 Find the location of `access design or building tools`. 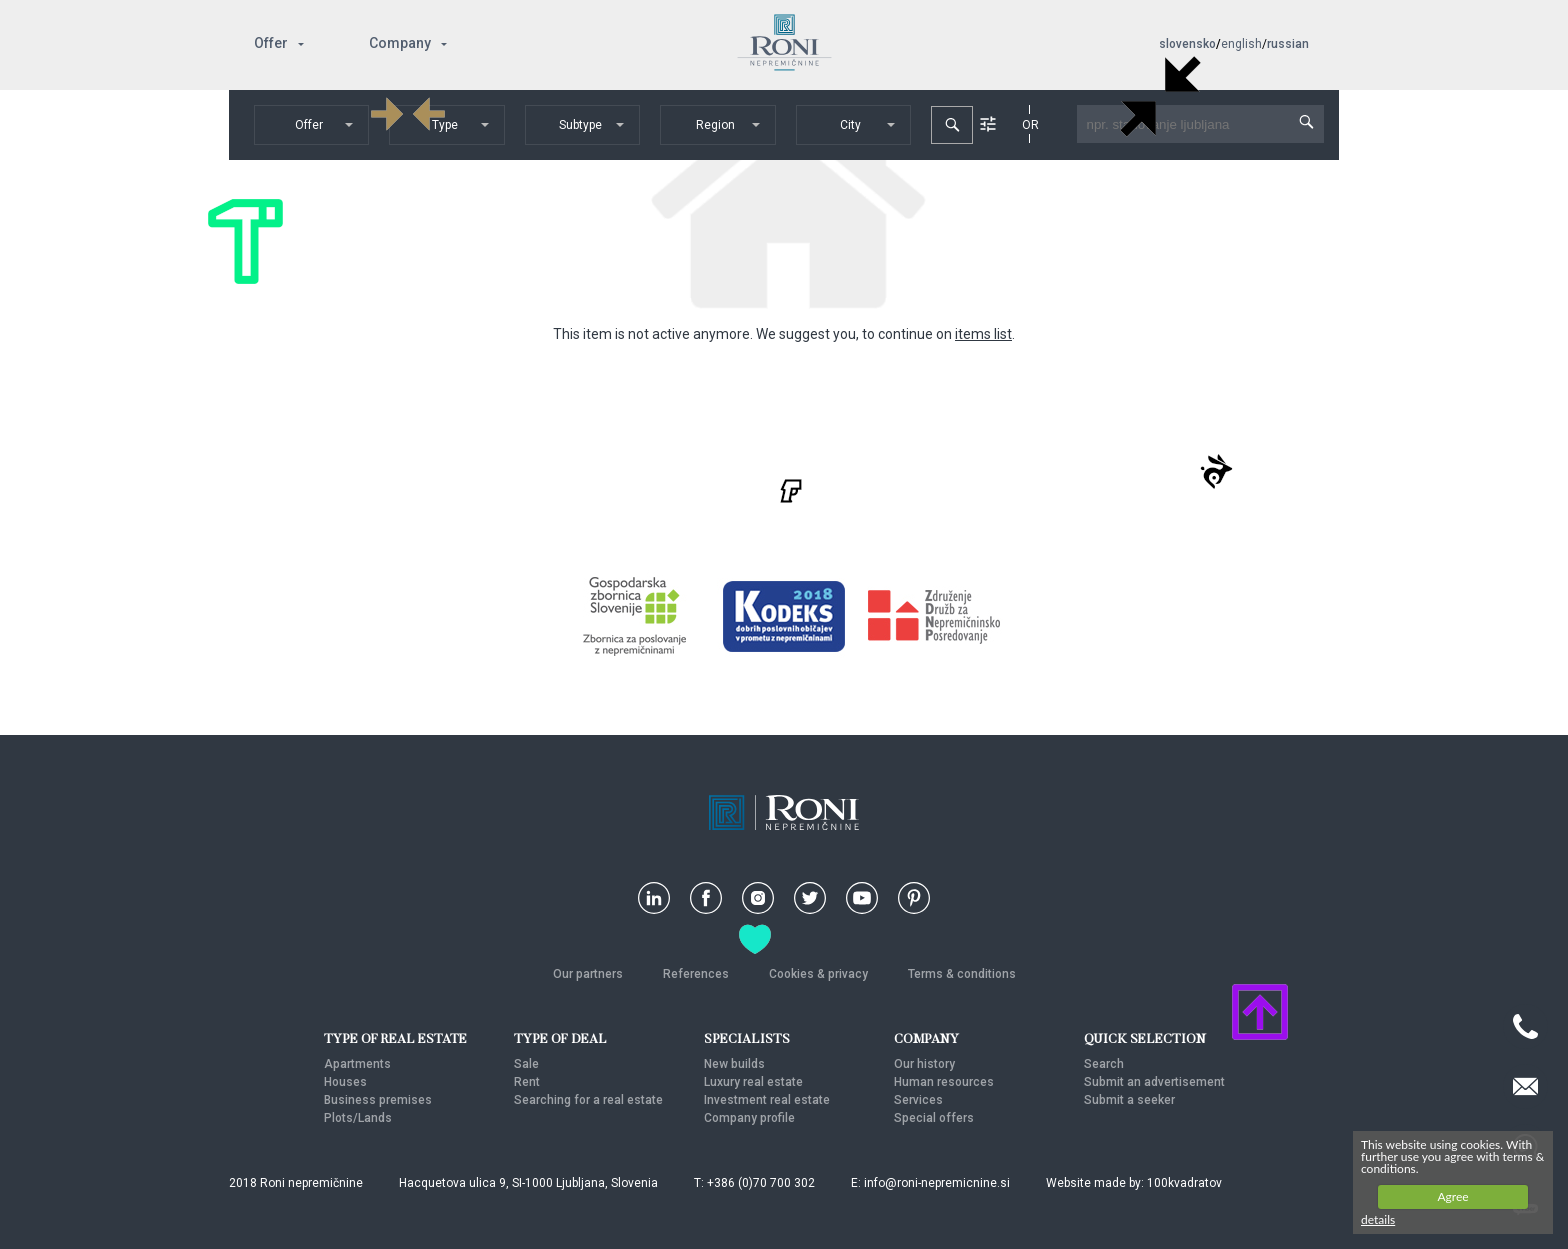

access design or building tools is located at coordinates (246, 239).